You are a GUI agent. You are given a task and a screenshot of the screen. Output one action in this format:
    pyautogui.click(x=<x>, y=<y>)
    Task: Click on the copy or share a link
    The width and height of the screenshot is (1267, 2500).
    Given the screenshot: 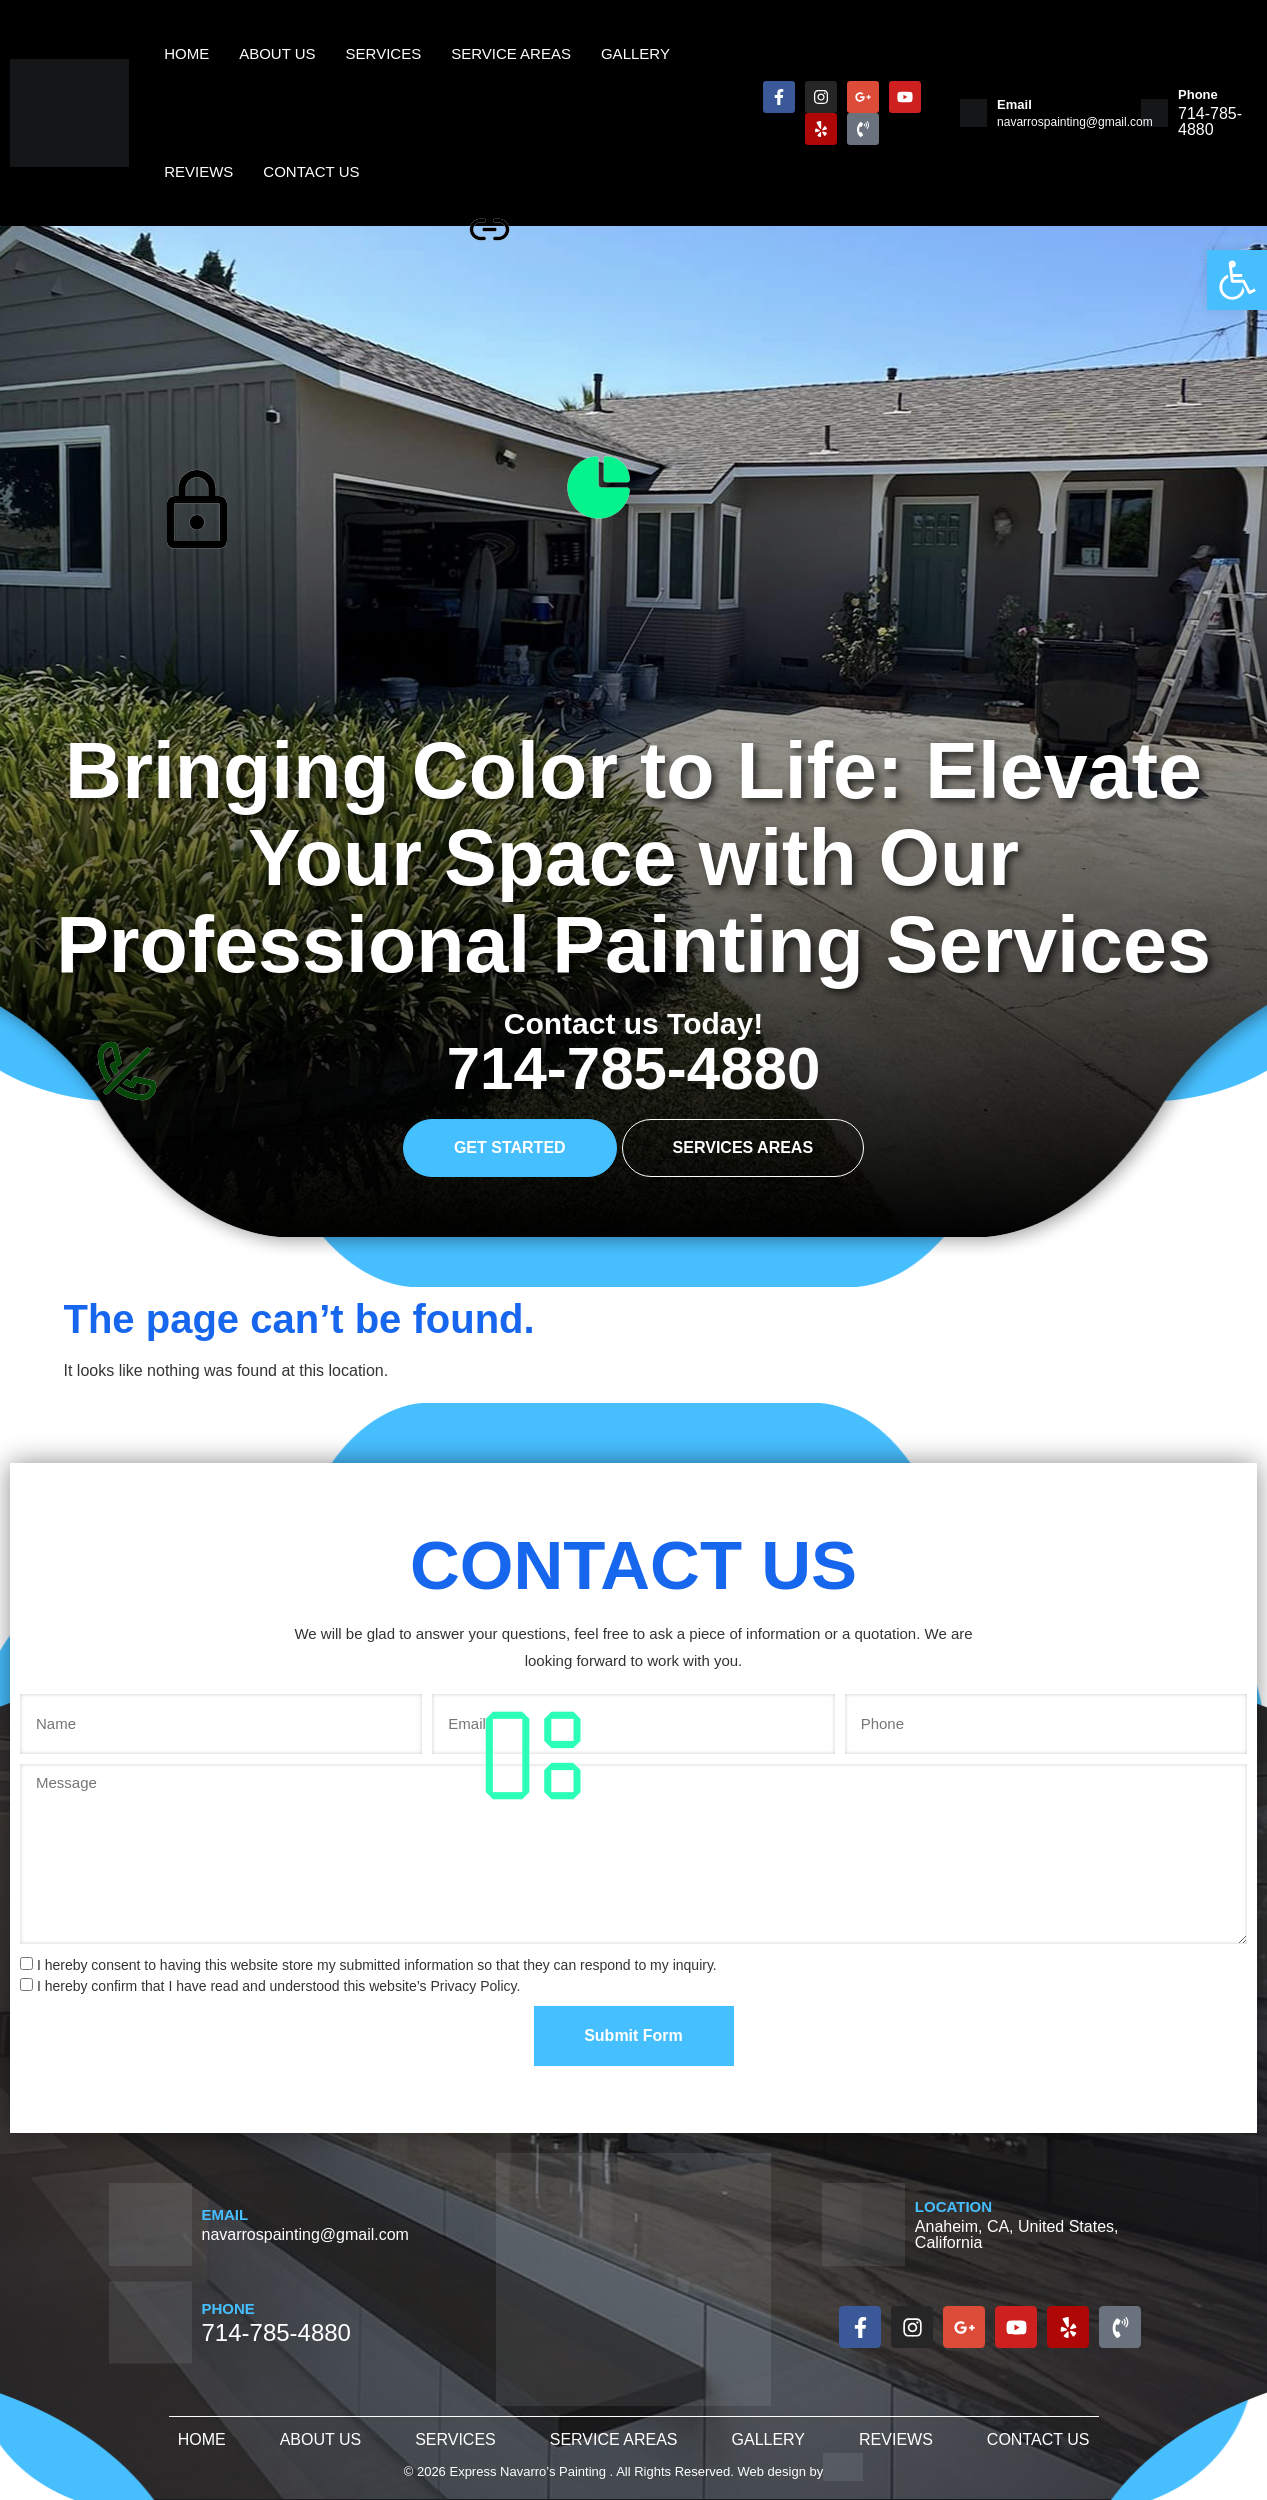 What is the action you would take?
    pyautogui.click(x=489, y=229)
    